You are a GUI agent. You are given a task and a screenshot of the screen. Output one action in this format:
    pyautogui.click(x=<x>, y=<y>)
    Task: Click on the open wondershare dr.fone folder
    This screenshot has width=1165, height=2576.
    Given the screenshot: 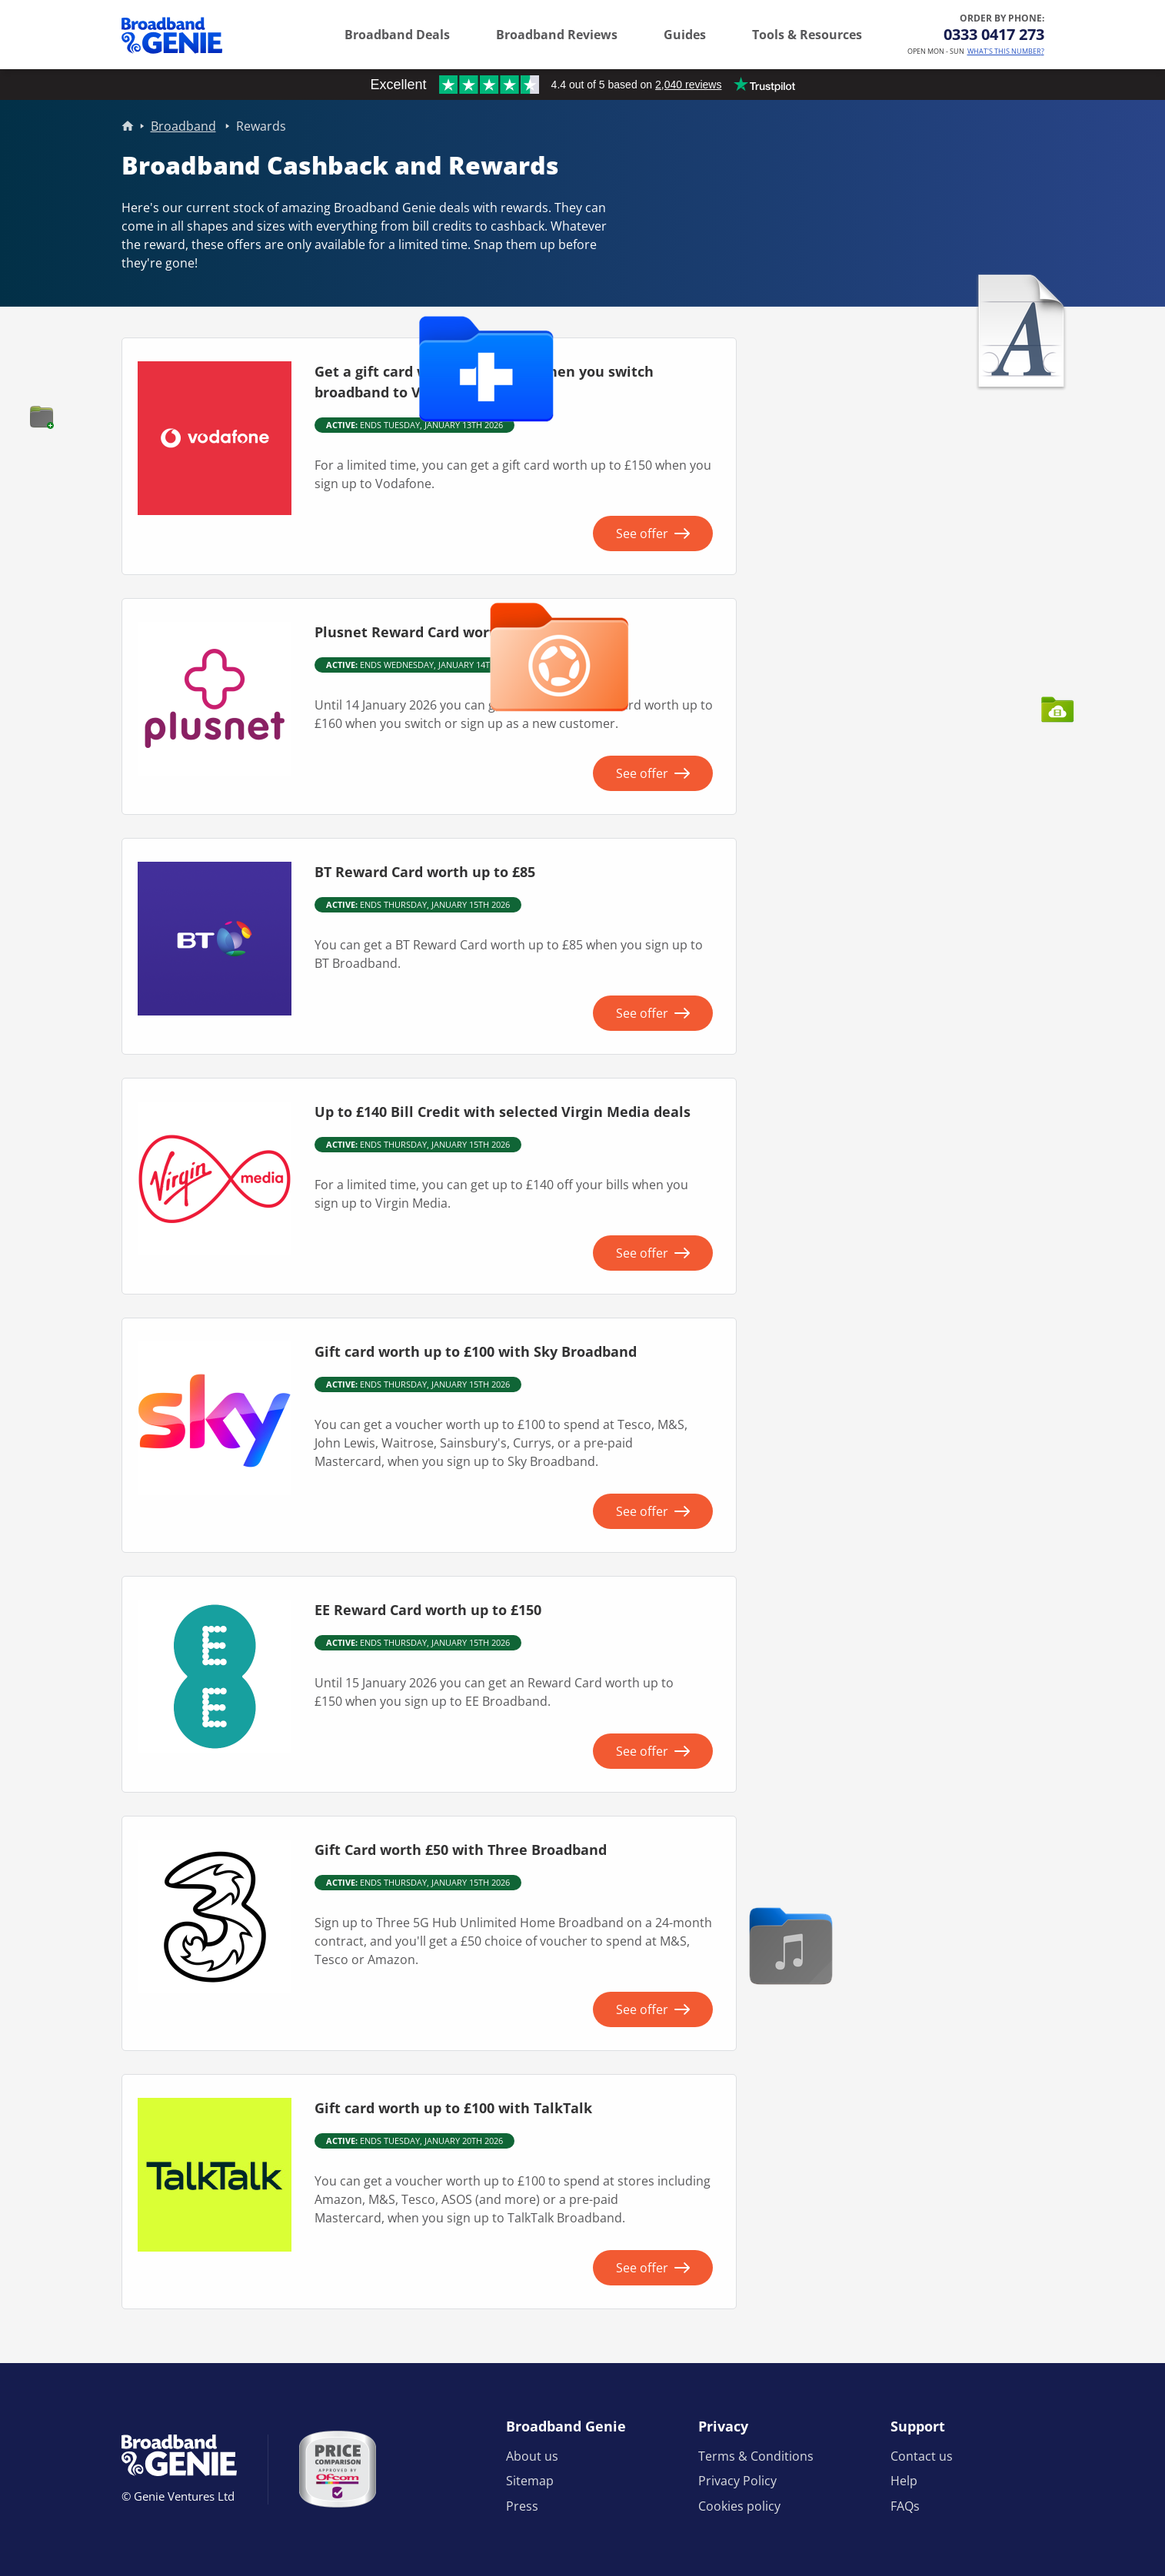 What is the action you would take?
    pyautogui.click(x=485, y=372)
    